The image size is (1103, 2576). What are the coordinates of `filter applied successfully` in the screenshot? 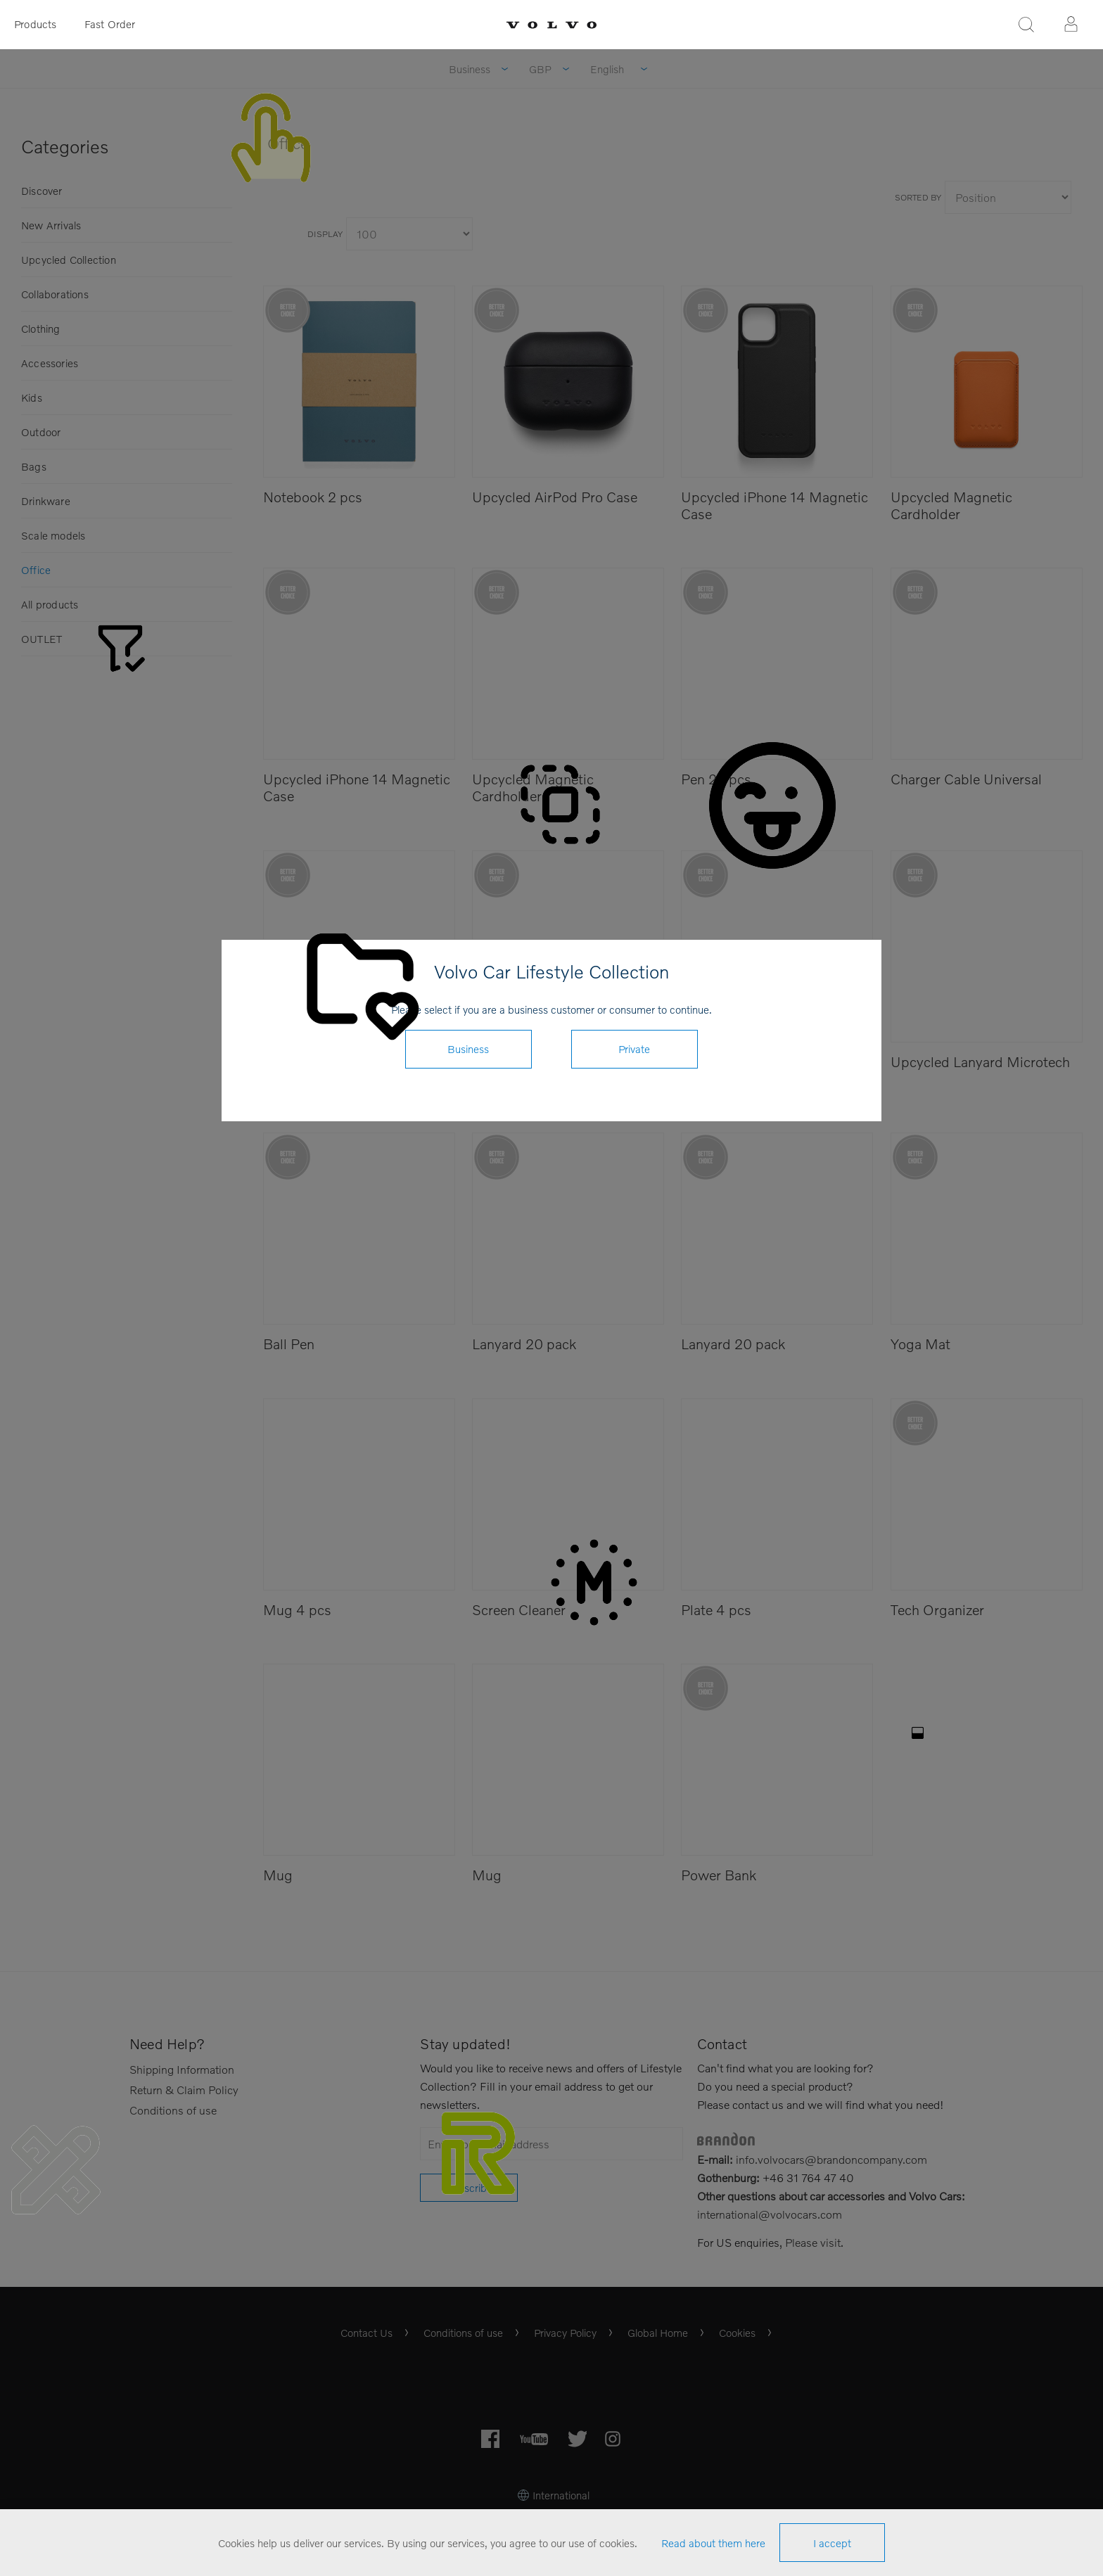 It's located at (120, 647).